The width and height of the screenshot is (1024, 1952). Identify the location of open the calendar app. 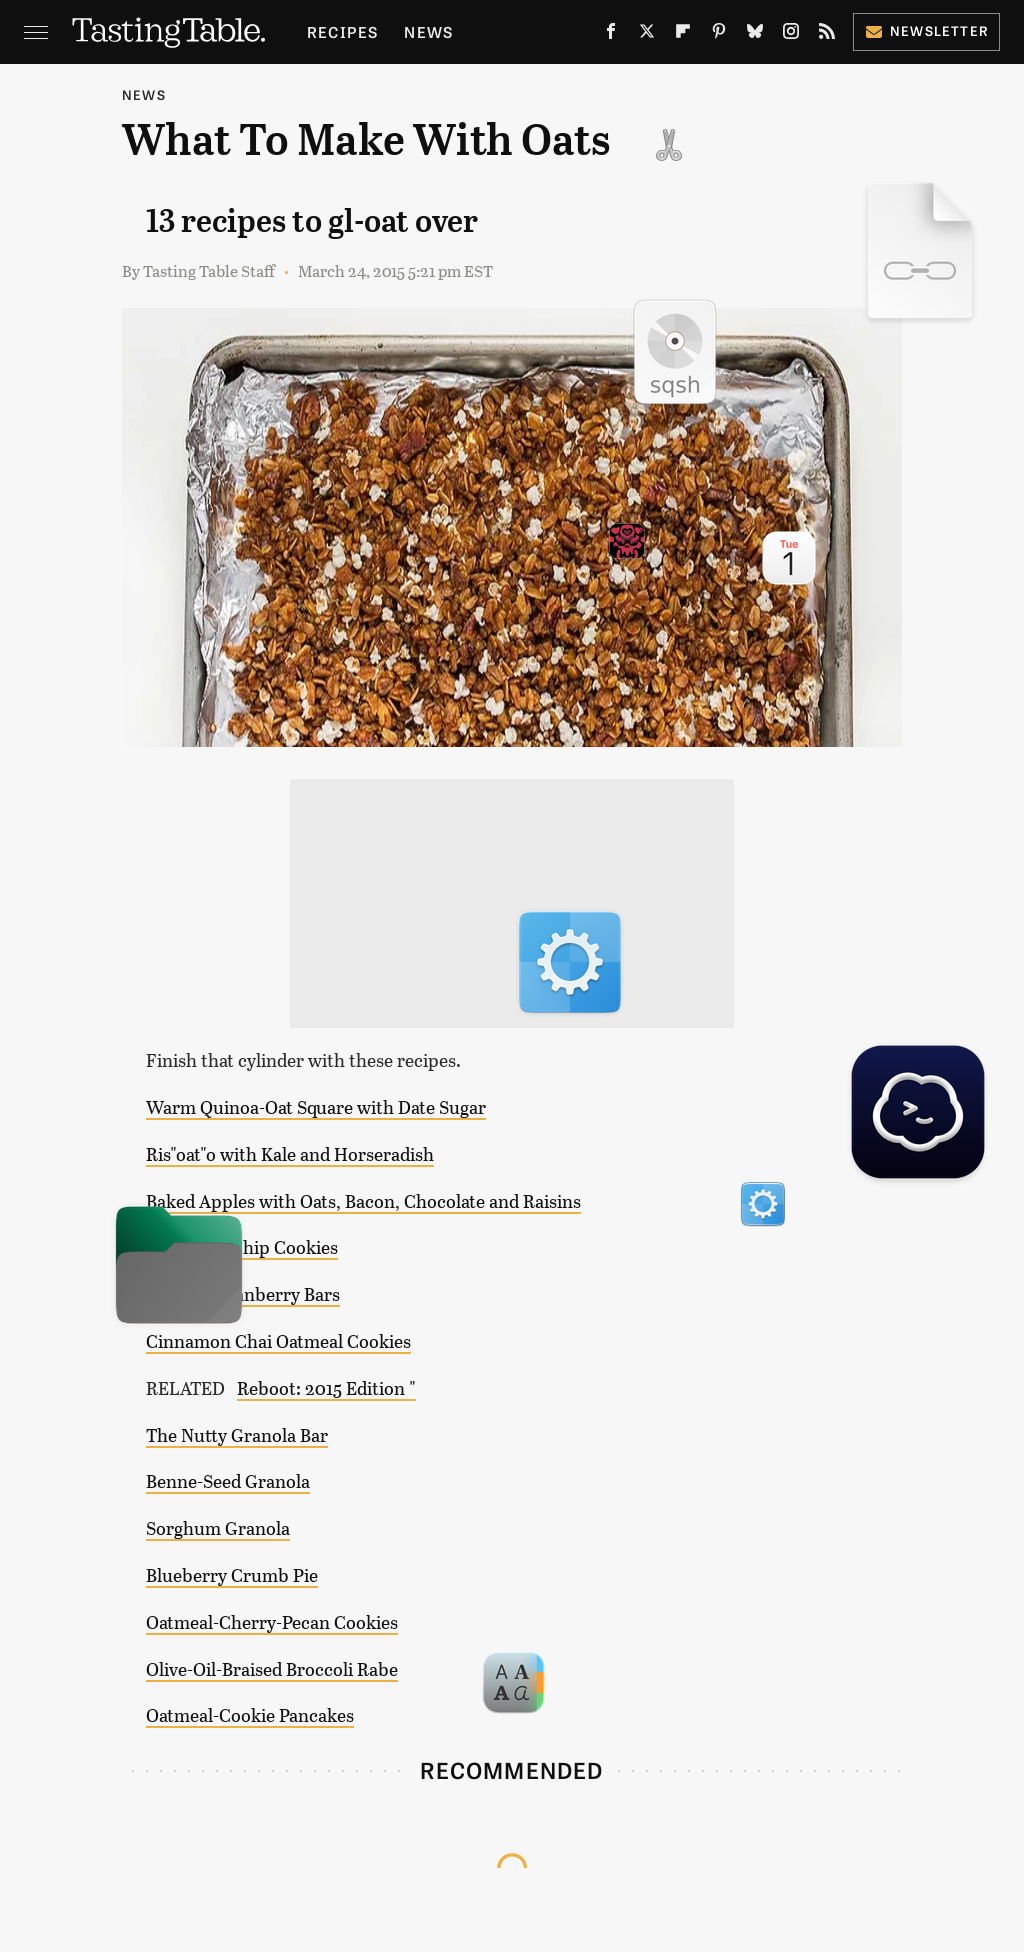
(789, 558).